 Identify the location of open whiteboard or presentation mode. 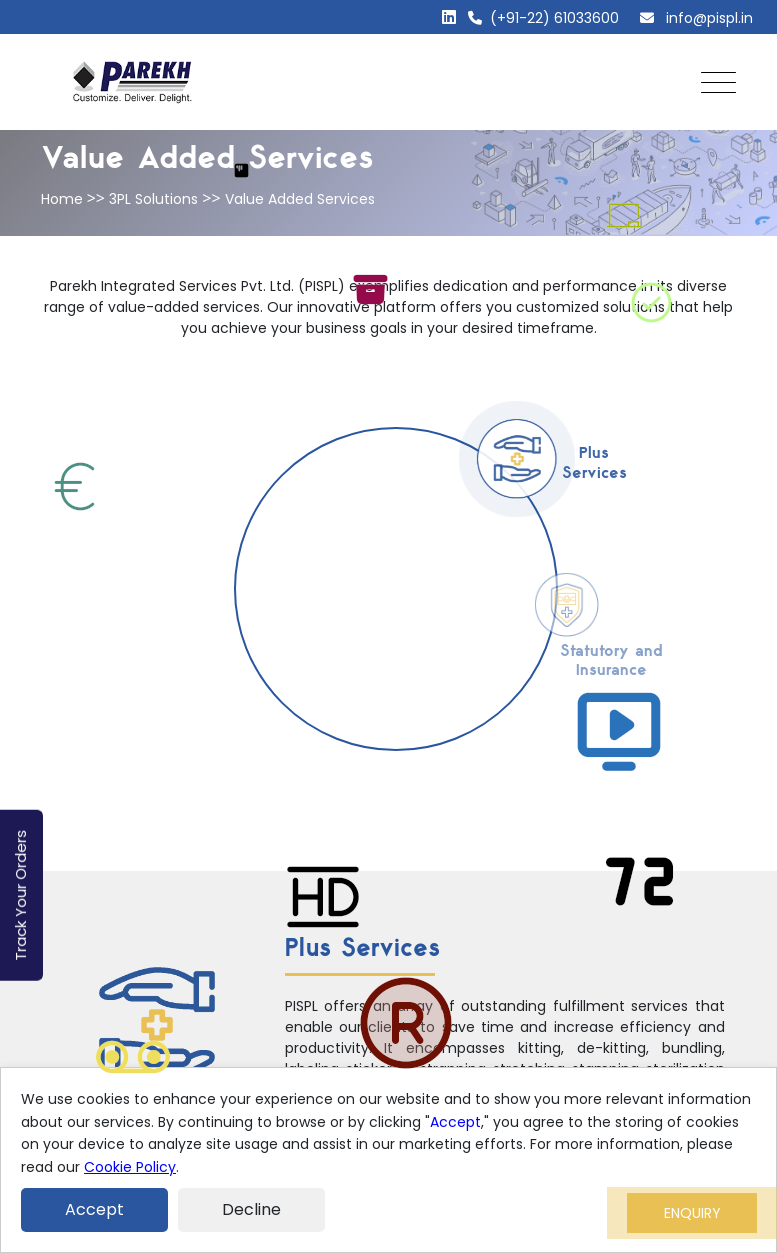
(624, 216).